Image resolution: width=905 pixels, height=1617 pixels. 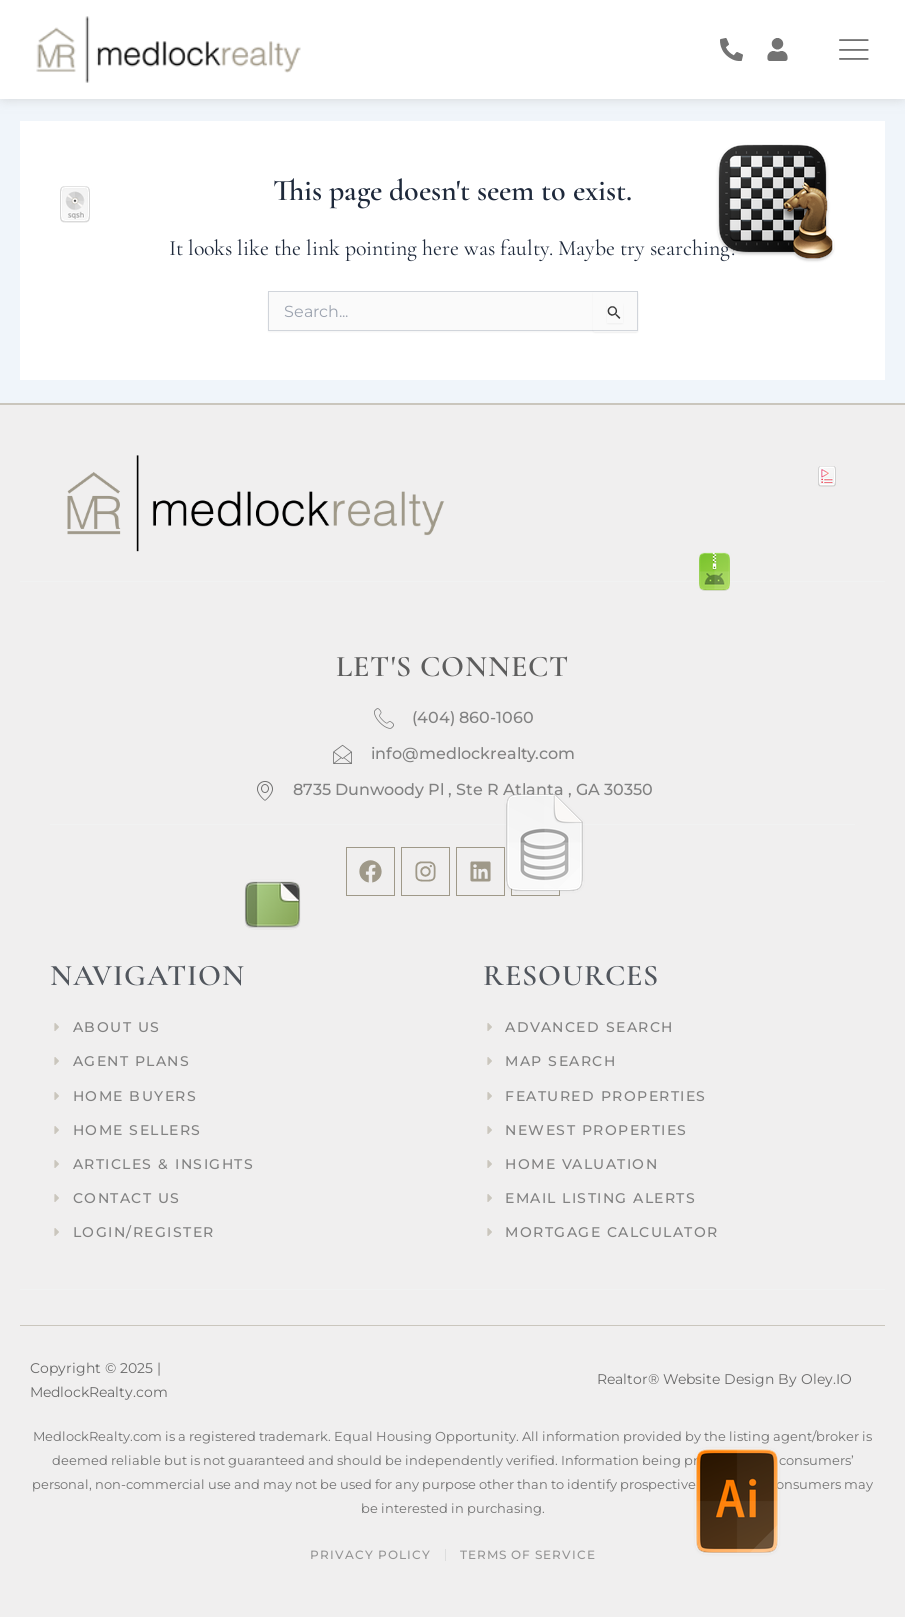 I want to click on sql database file, so click(x=544, y=842).